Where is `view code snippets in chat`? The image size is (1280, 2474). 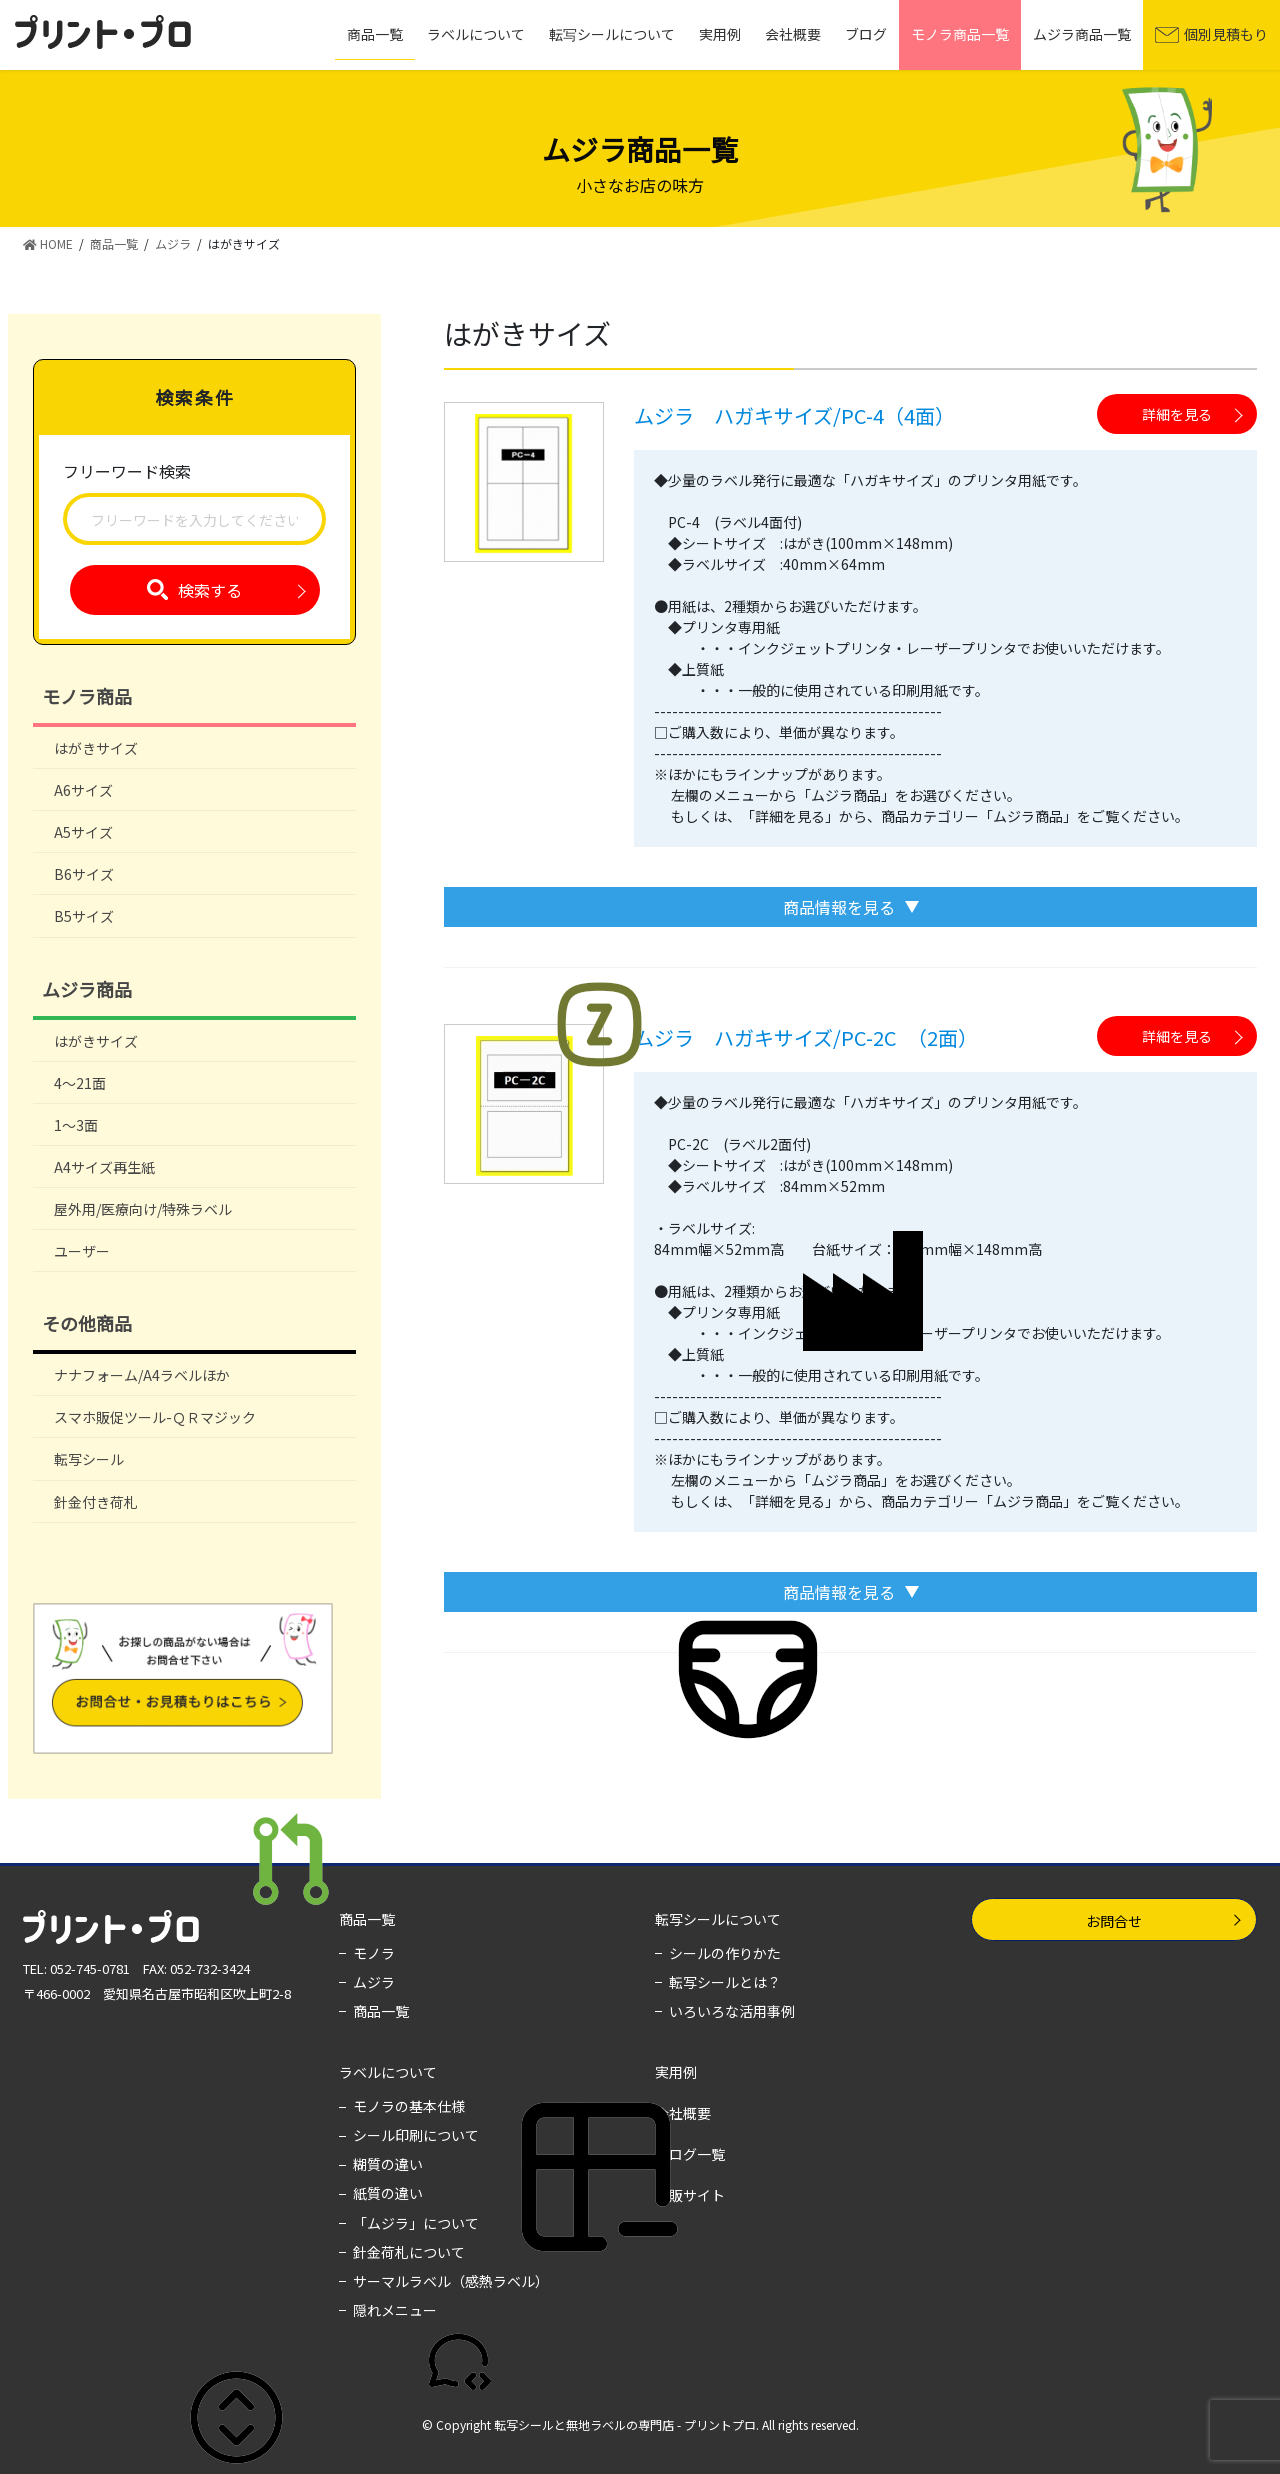 view code snippets in chat is located at coordinates (458, 2360).